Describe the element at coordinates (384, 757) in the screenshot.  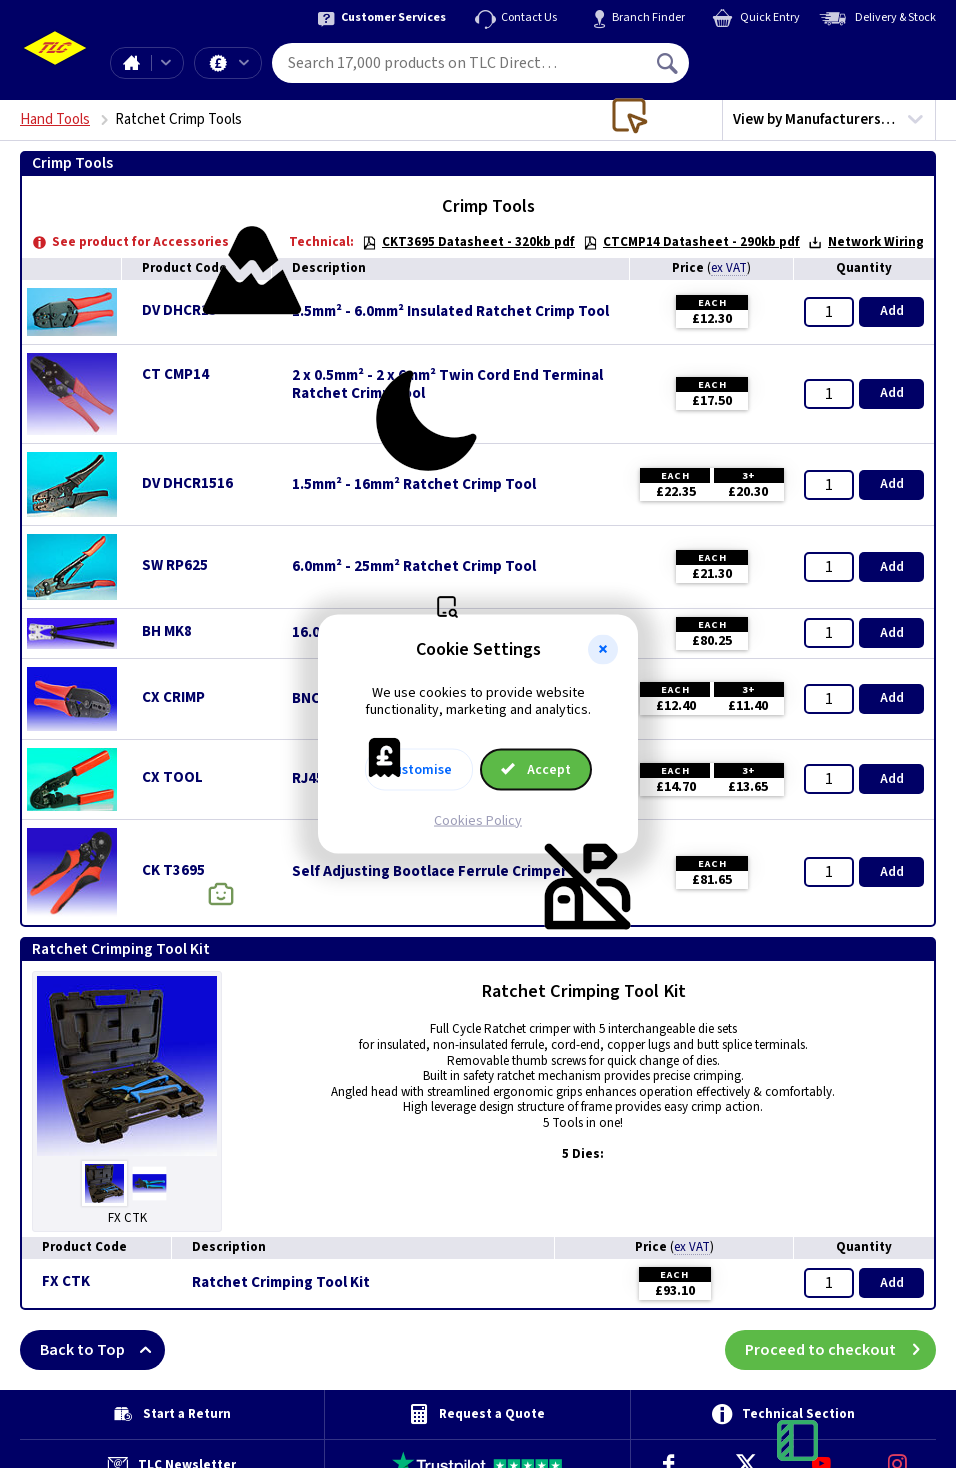
I see `view receipt or transaction in British pounds` at that location.